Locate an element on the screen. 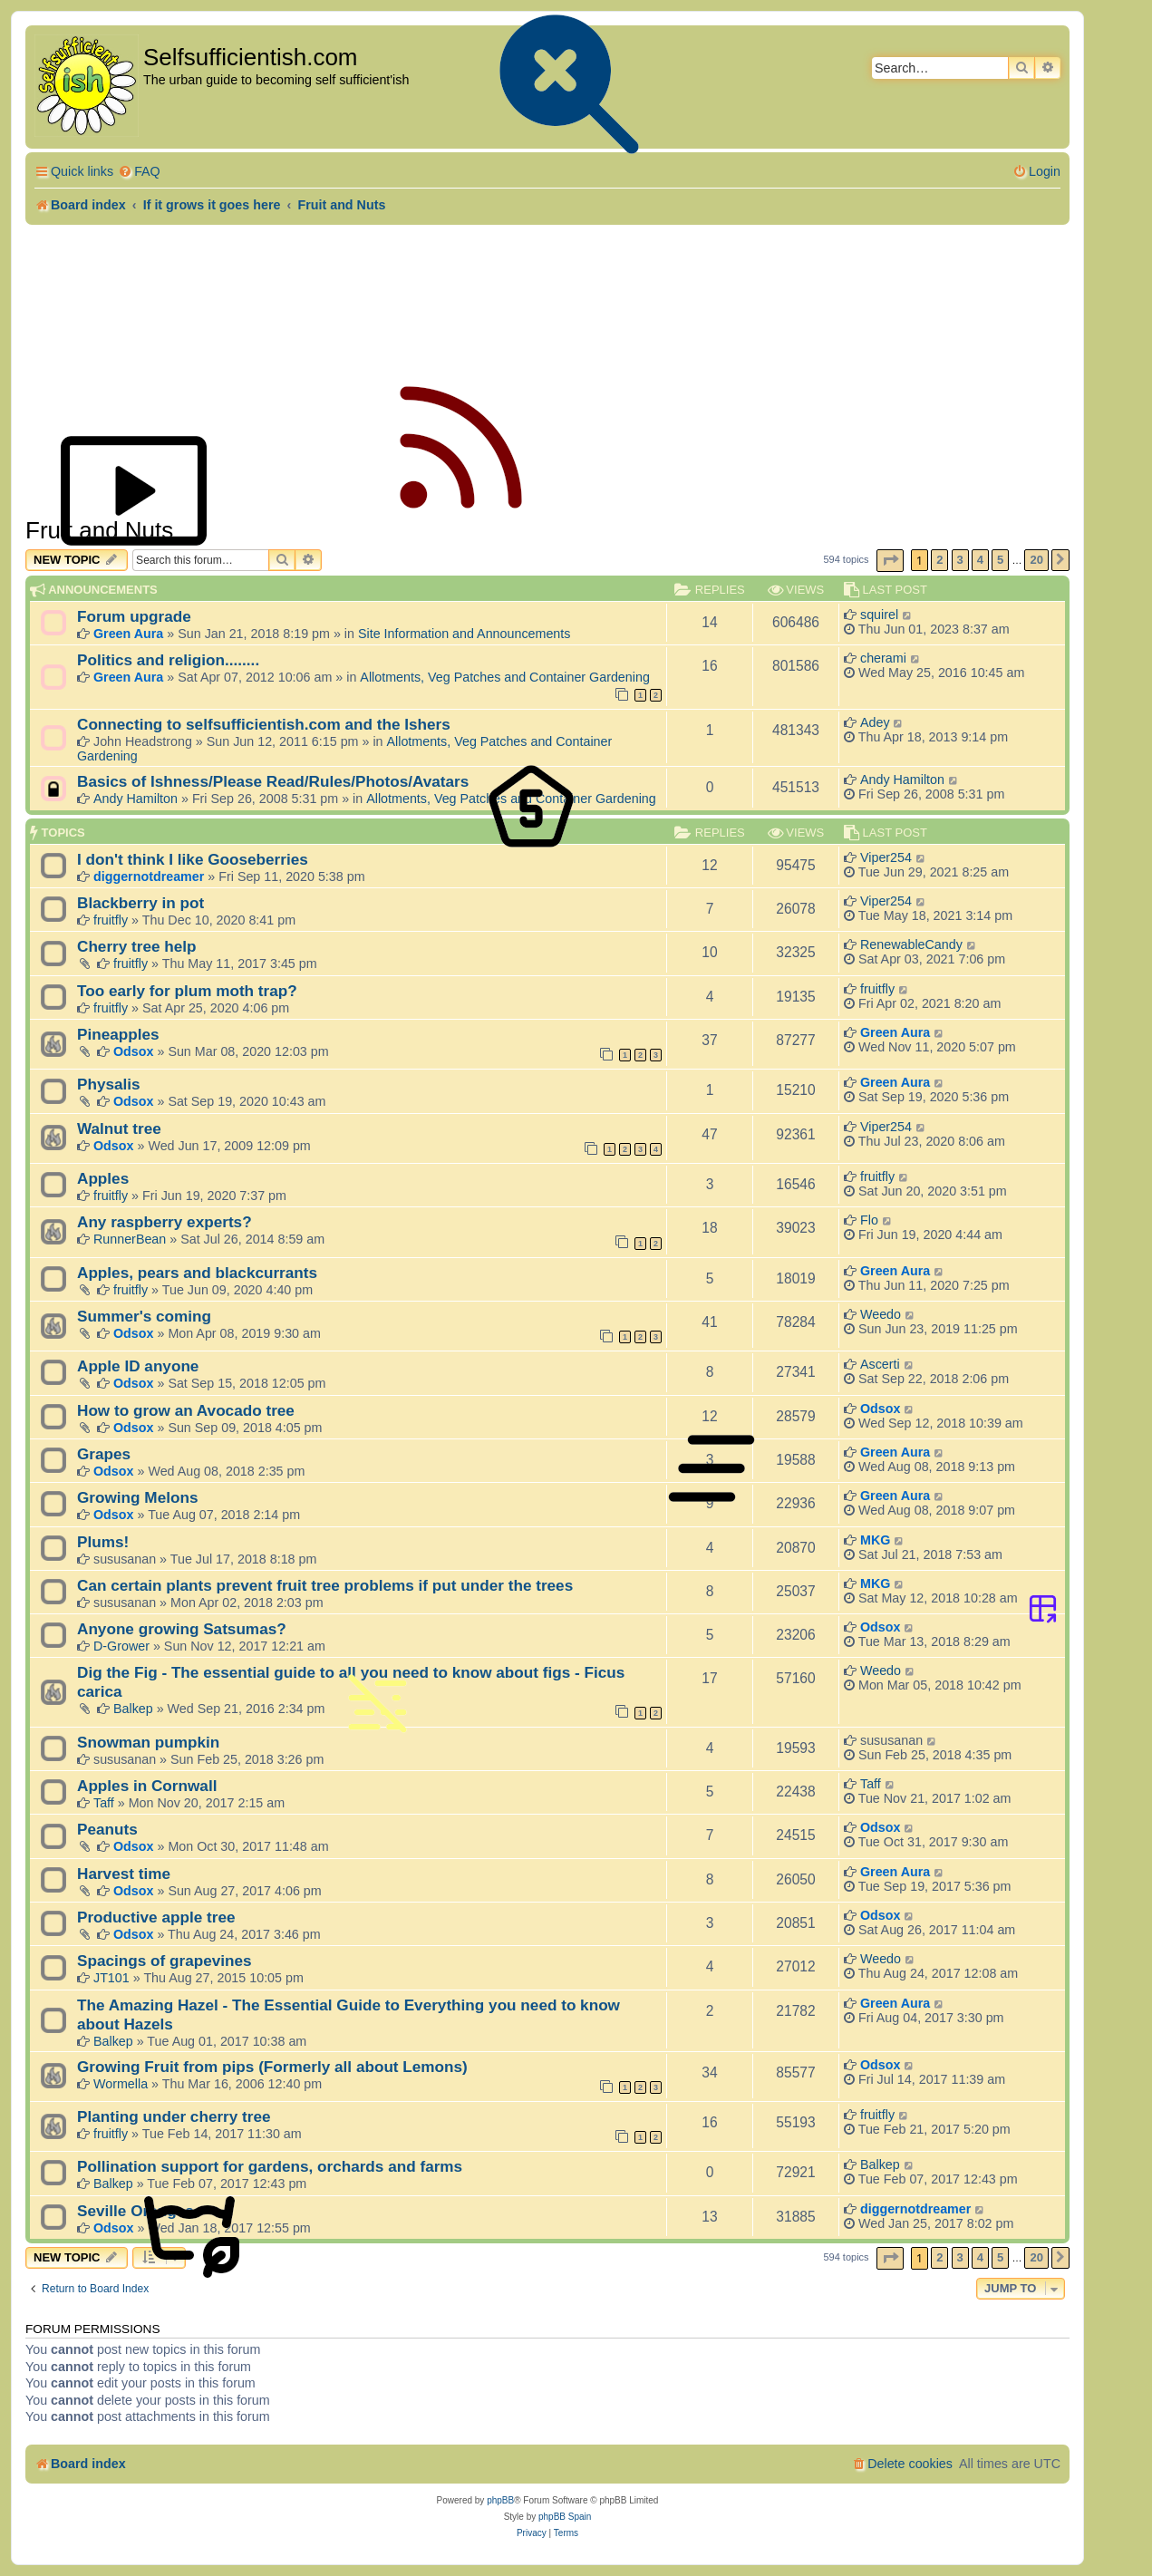 Image resolution: width=1152 pixels, height=2576 pixels. disable mist or fog effect is located at coordinates (377, 1703).